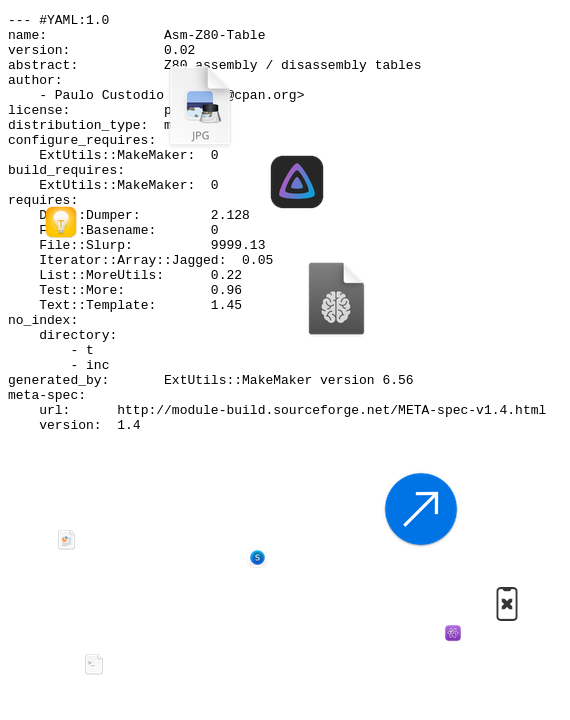 The image size is (570, 720). Describe the element at coordinates (200, 107) in the screenshot. I see `a jpg image file` at that location.